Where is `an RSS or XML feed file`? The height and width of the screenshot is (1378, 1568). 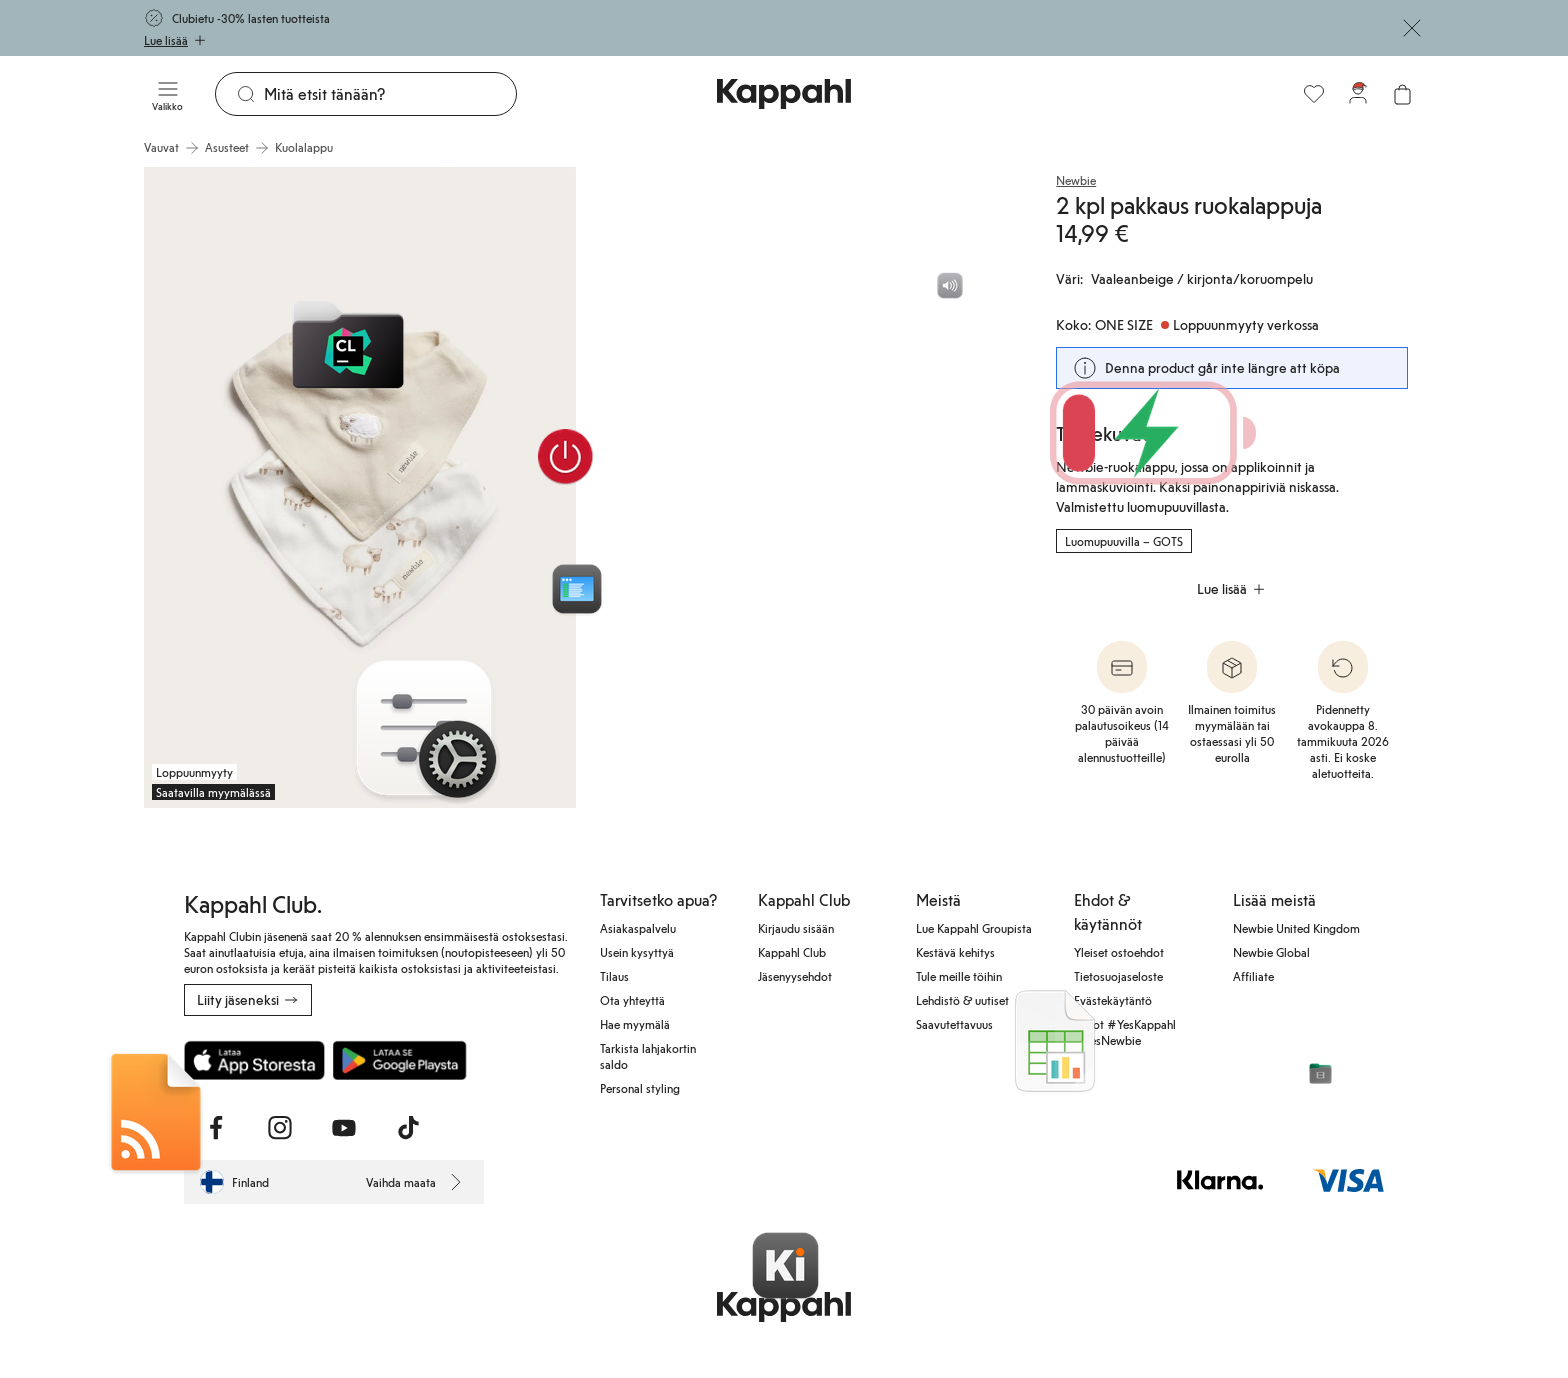
an RSS or XML feed file is located at coordinates (156, 1112).